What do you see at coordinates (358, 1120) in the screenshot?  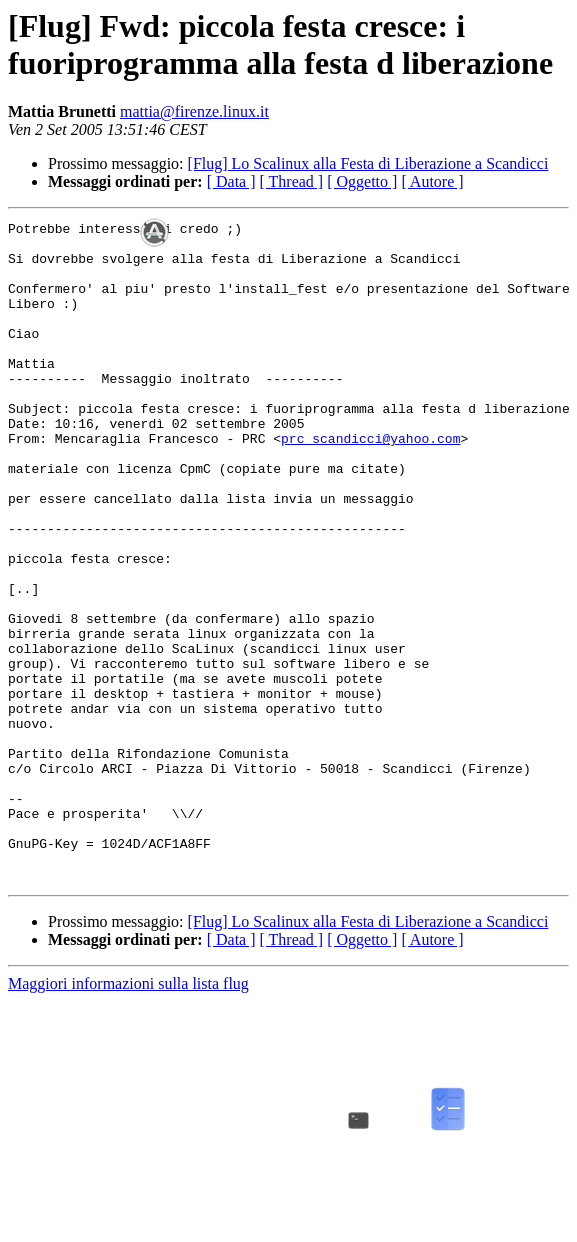 I see `open the terminal application` at bounding box center [358, 1120].